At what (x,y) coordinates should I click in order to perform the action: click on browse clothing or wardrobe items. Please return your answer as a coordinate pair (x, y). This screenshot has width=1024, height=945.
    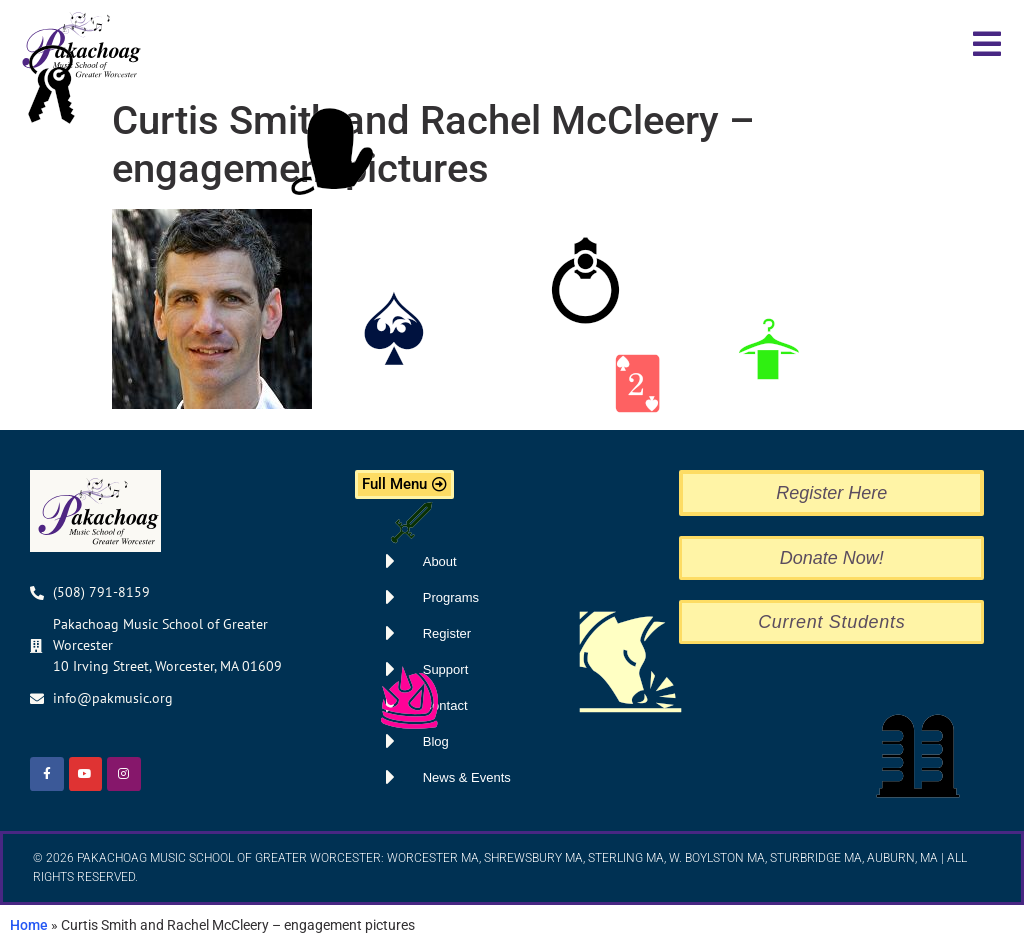
    Looking at the image, I should click on (769, 349).